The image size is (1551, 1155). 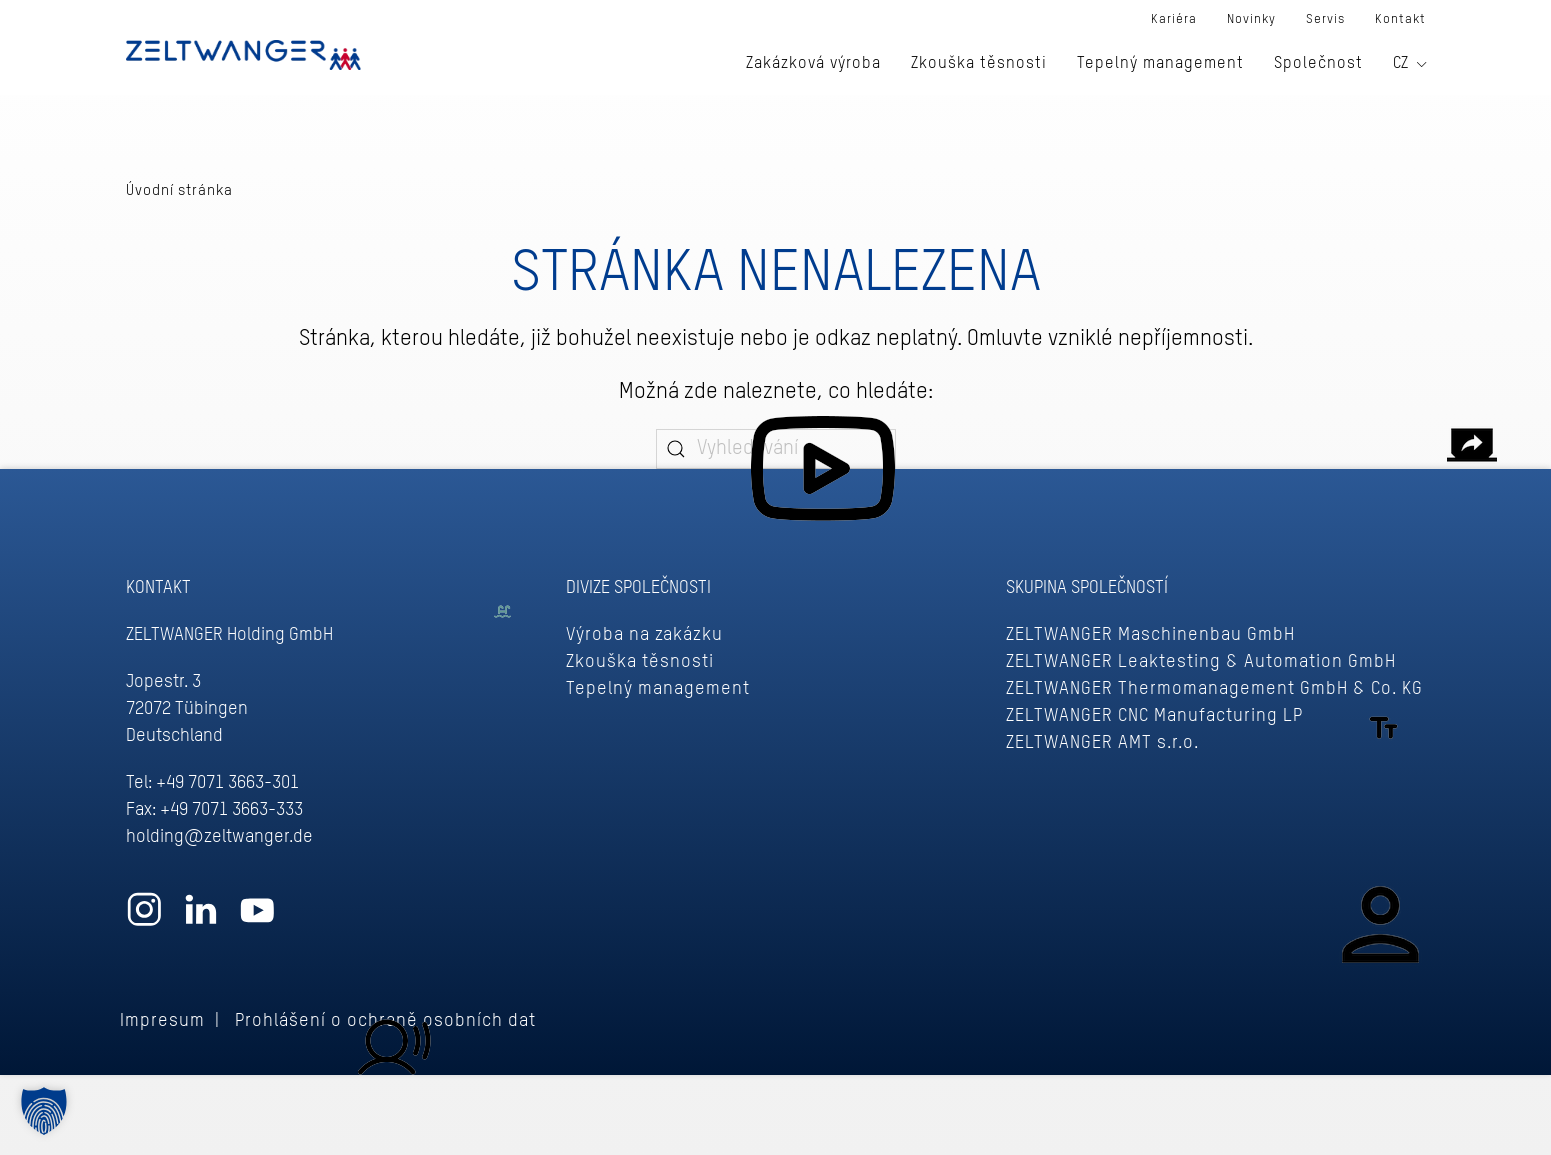 I want to click on open YouTube app, so click(x=823, y=470).